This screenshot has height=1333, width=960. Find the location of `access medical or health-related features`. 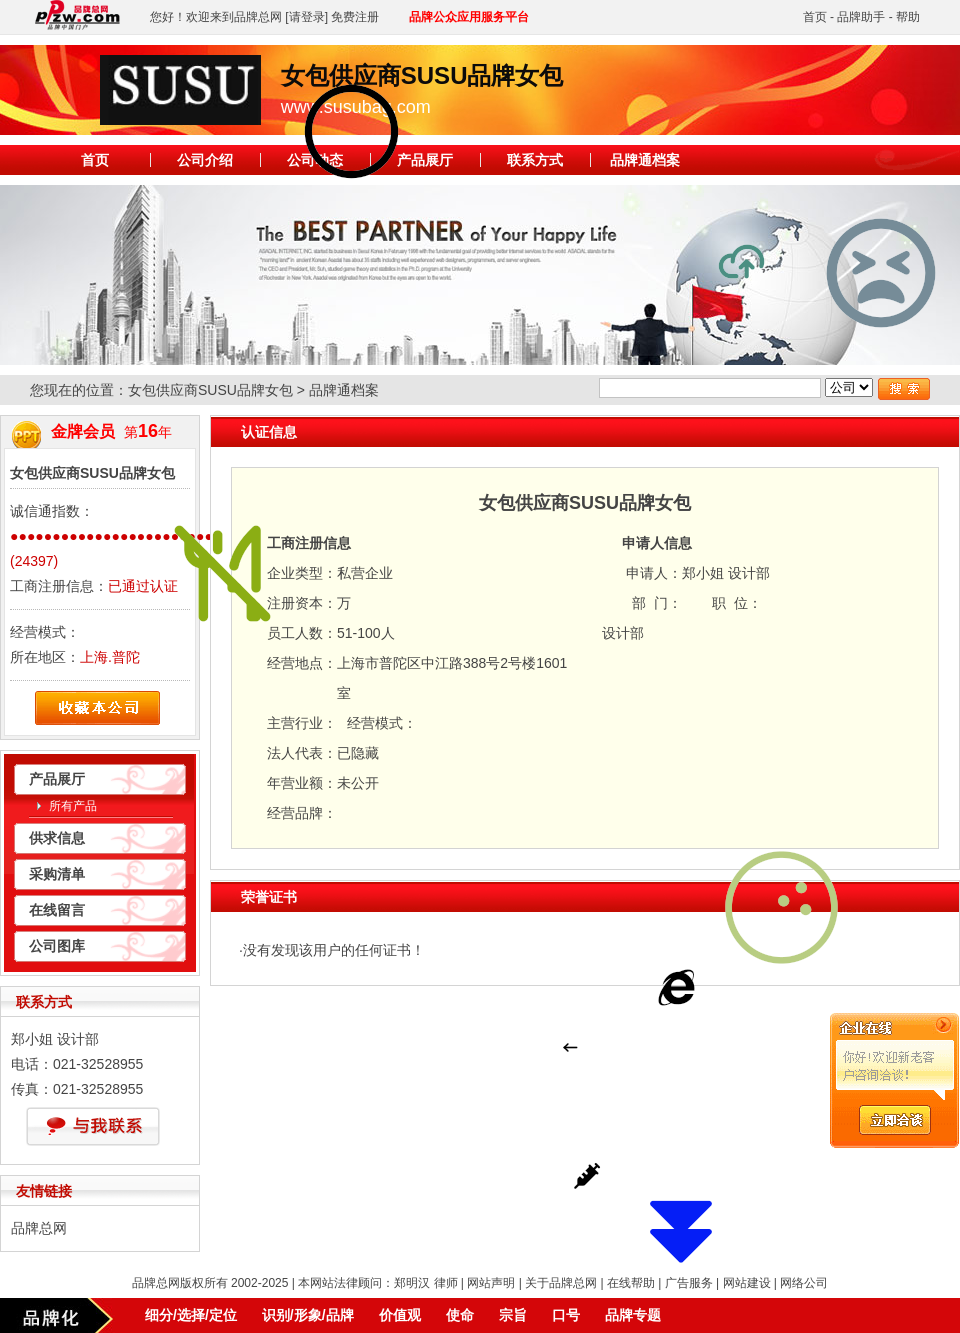

access medical or health-related features is located at coordinates (586, 1176).